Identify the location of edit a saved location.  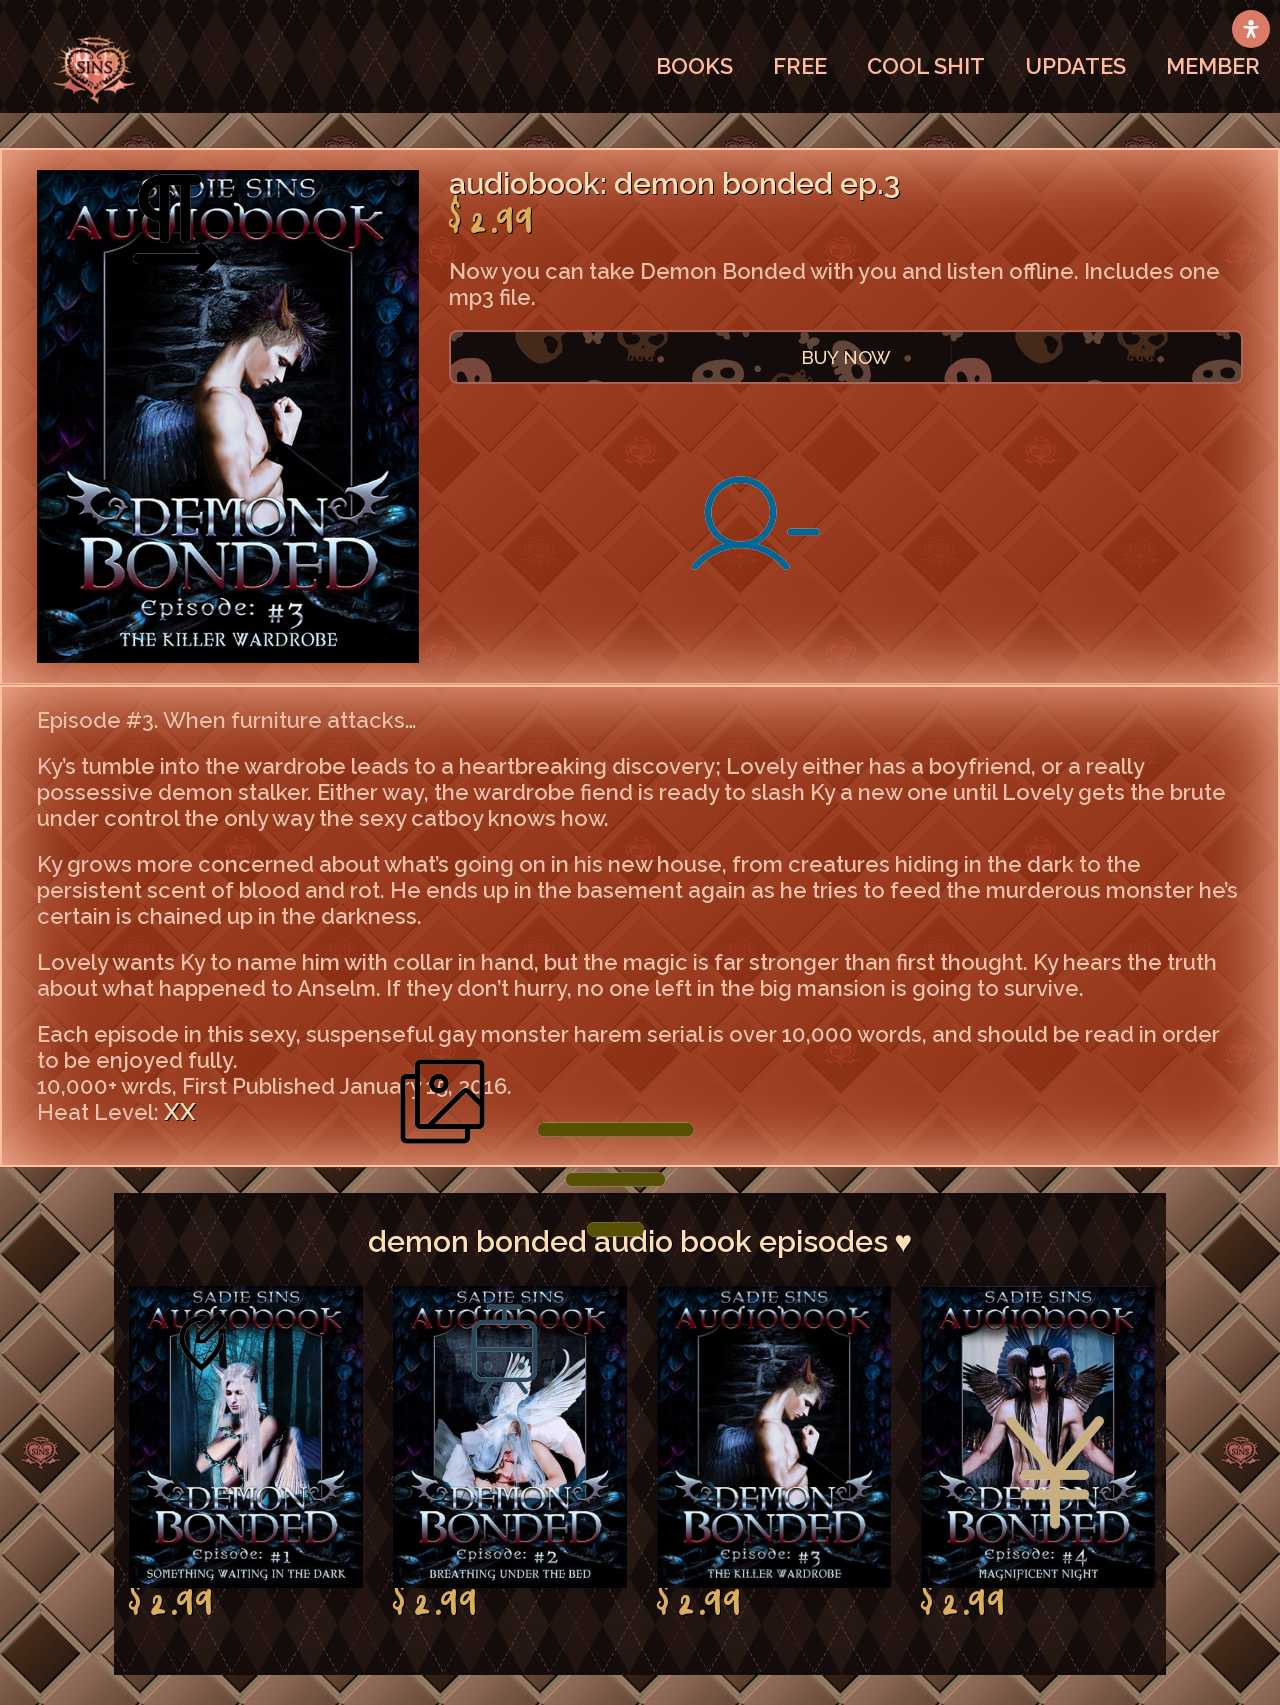
(201, 1343).